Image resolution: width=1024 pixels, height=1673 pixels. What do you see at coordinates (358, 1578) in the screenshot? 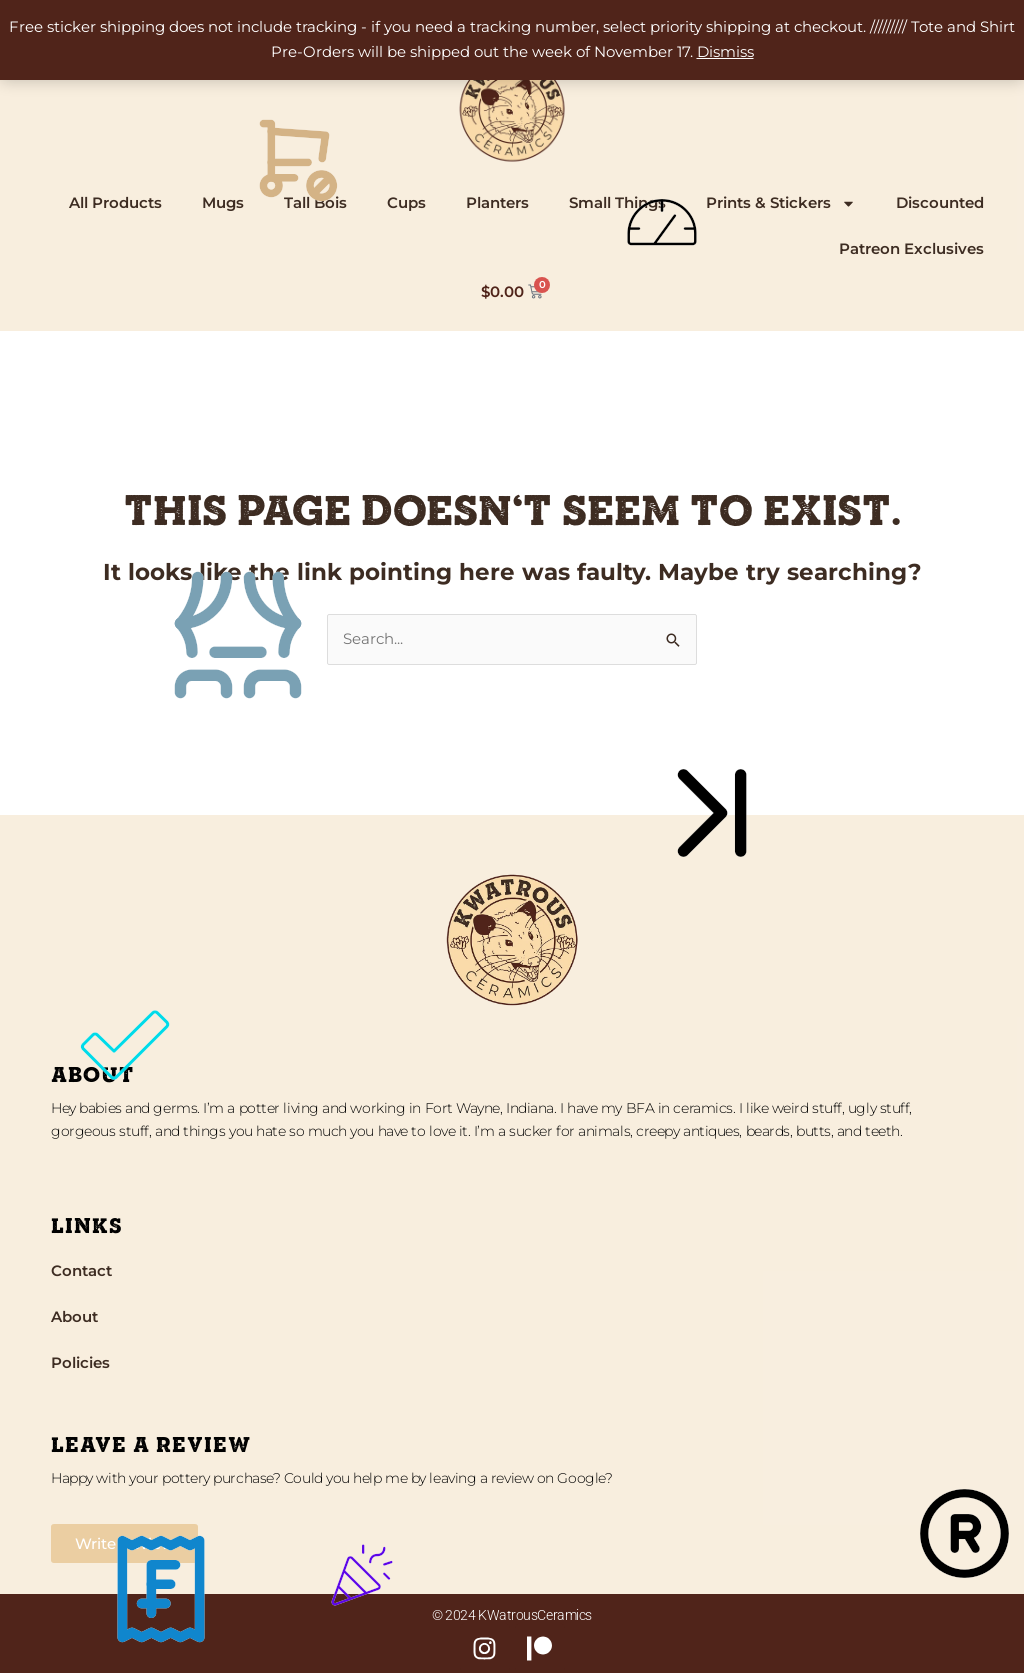
I see `celebration or success notification` at bounding box center [358, 1578].